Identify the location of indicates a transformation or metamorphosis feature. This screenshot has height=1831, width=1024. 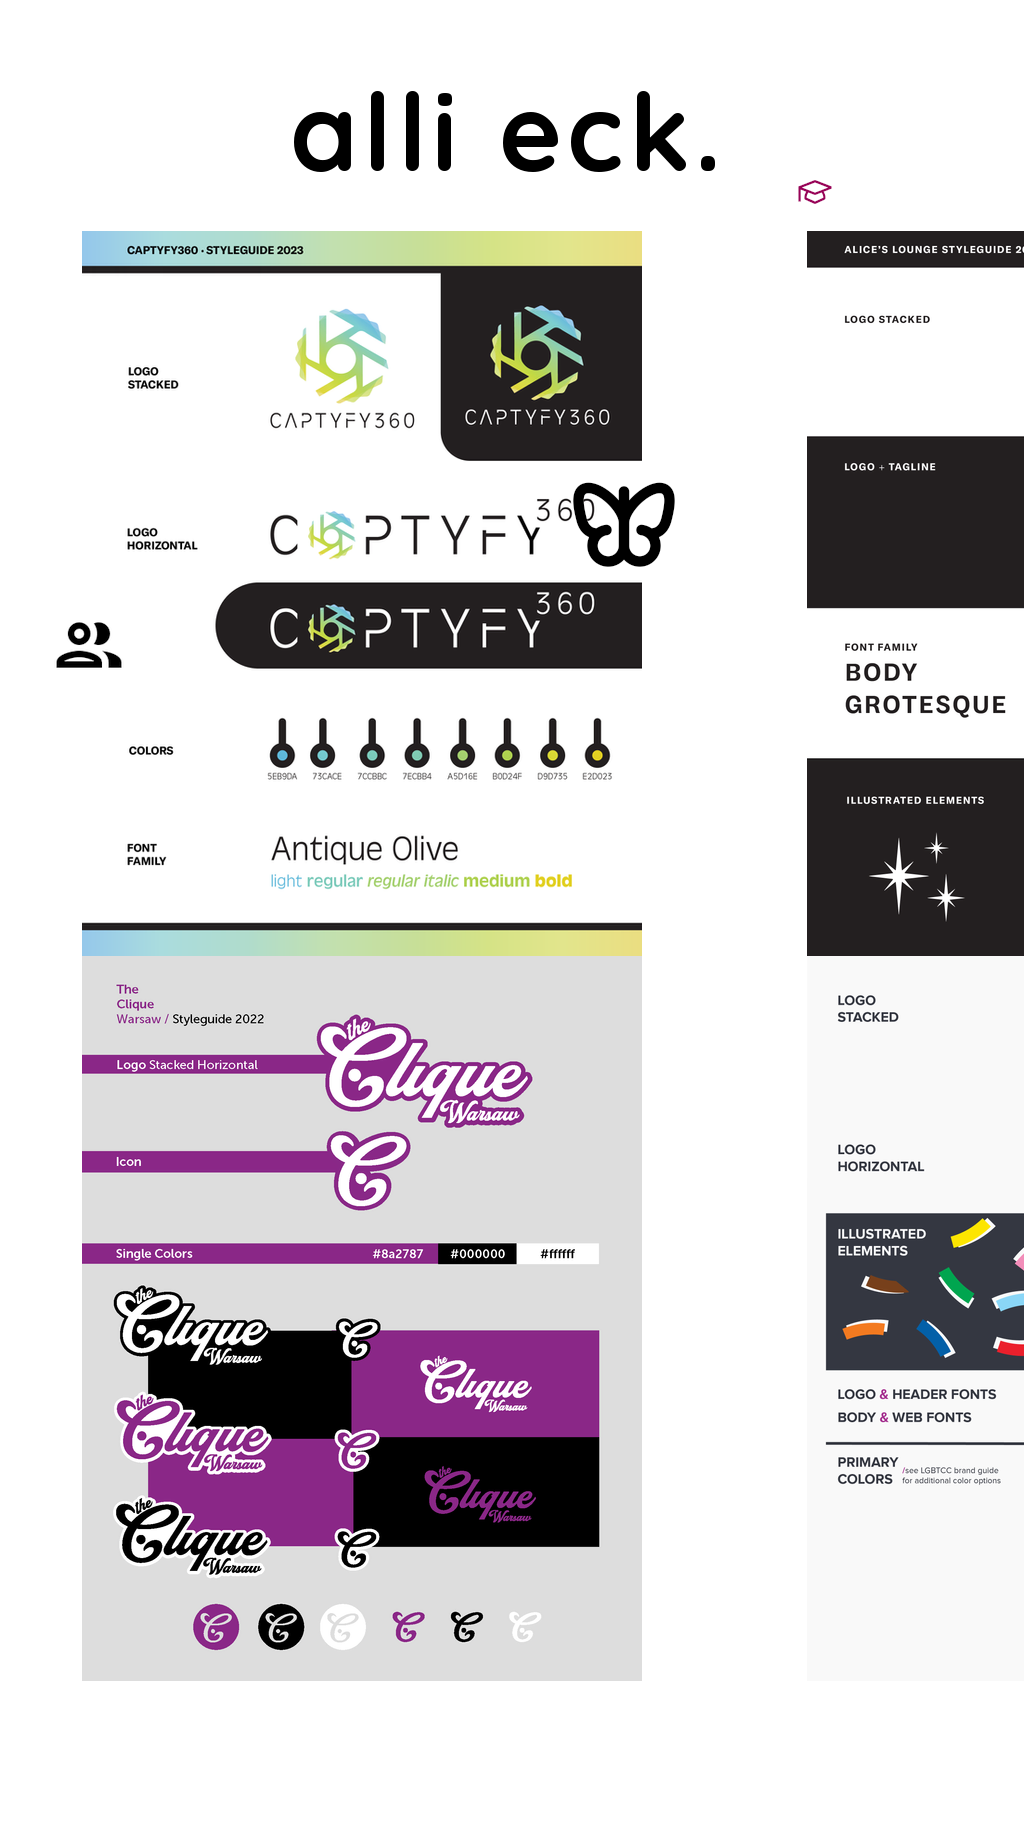
(624, 523).